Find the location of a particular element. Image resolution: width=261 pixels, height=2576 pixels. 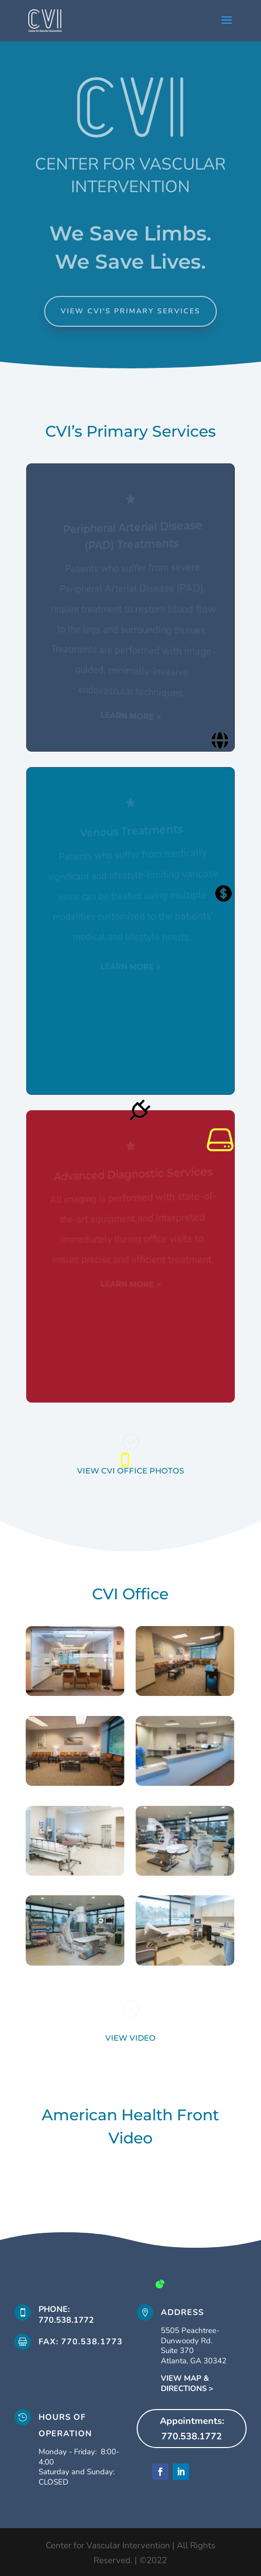

view account balance or financial information is located at coordinates (223, 893).